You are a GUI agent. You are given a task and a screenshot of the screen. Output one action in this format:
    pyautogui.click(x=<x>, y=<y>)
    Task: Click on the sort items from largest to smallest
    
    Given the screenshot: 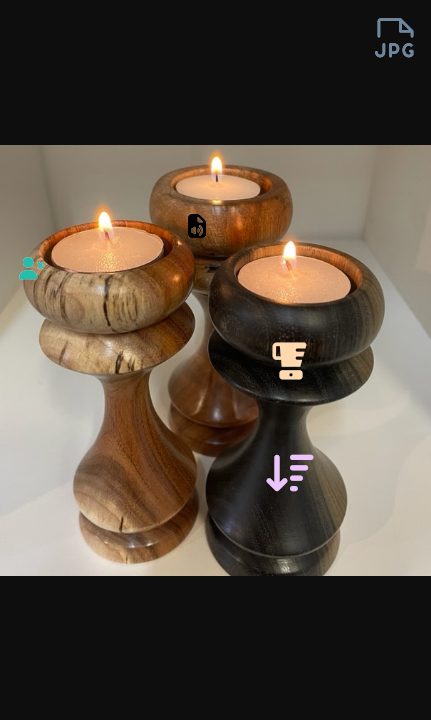 What is the action you would take?
    pyautogui.click(x=290, y=473)
    